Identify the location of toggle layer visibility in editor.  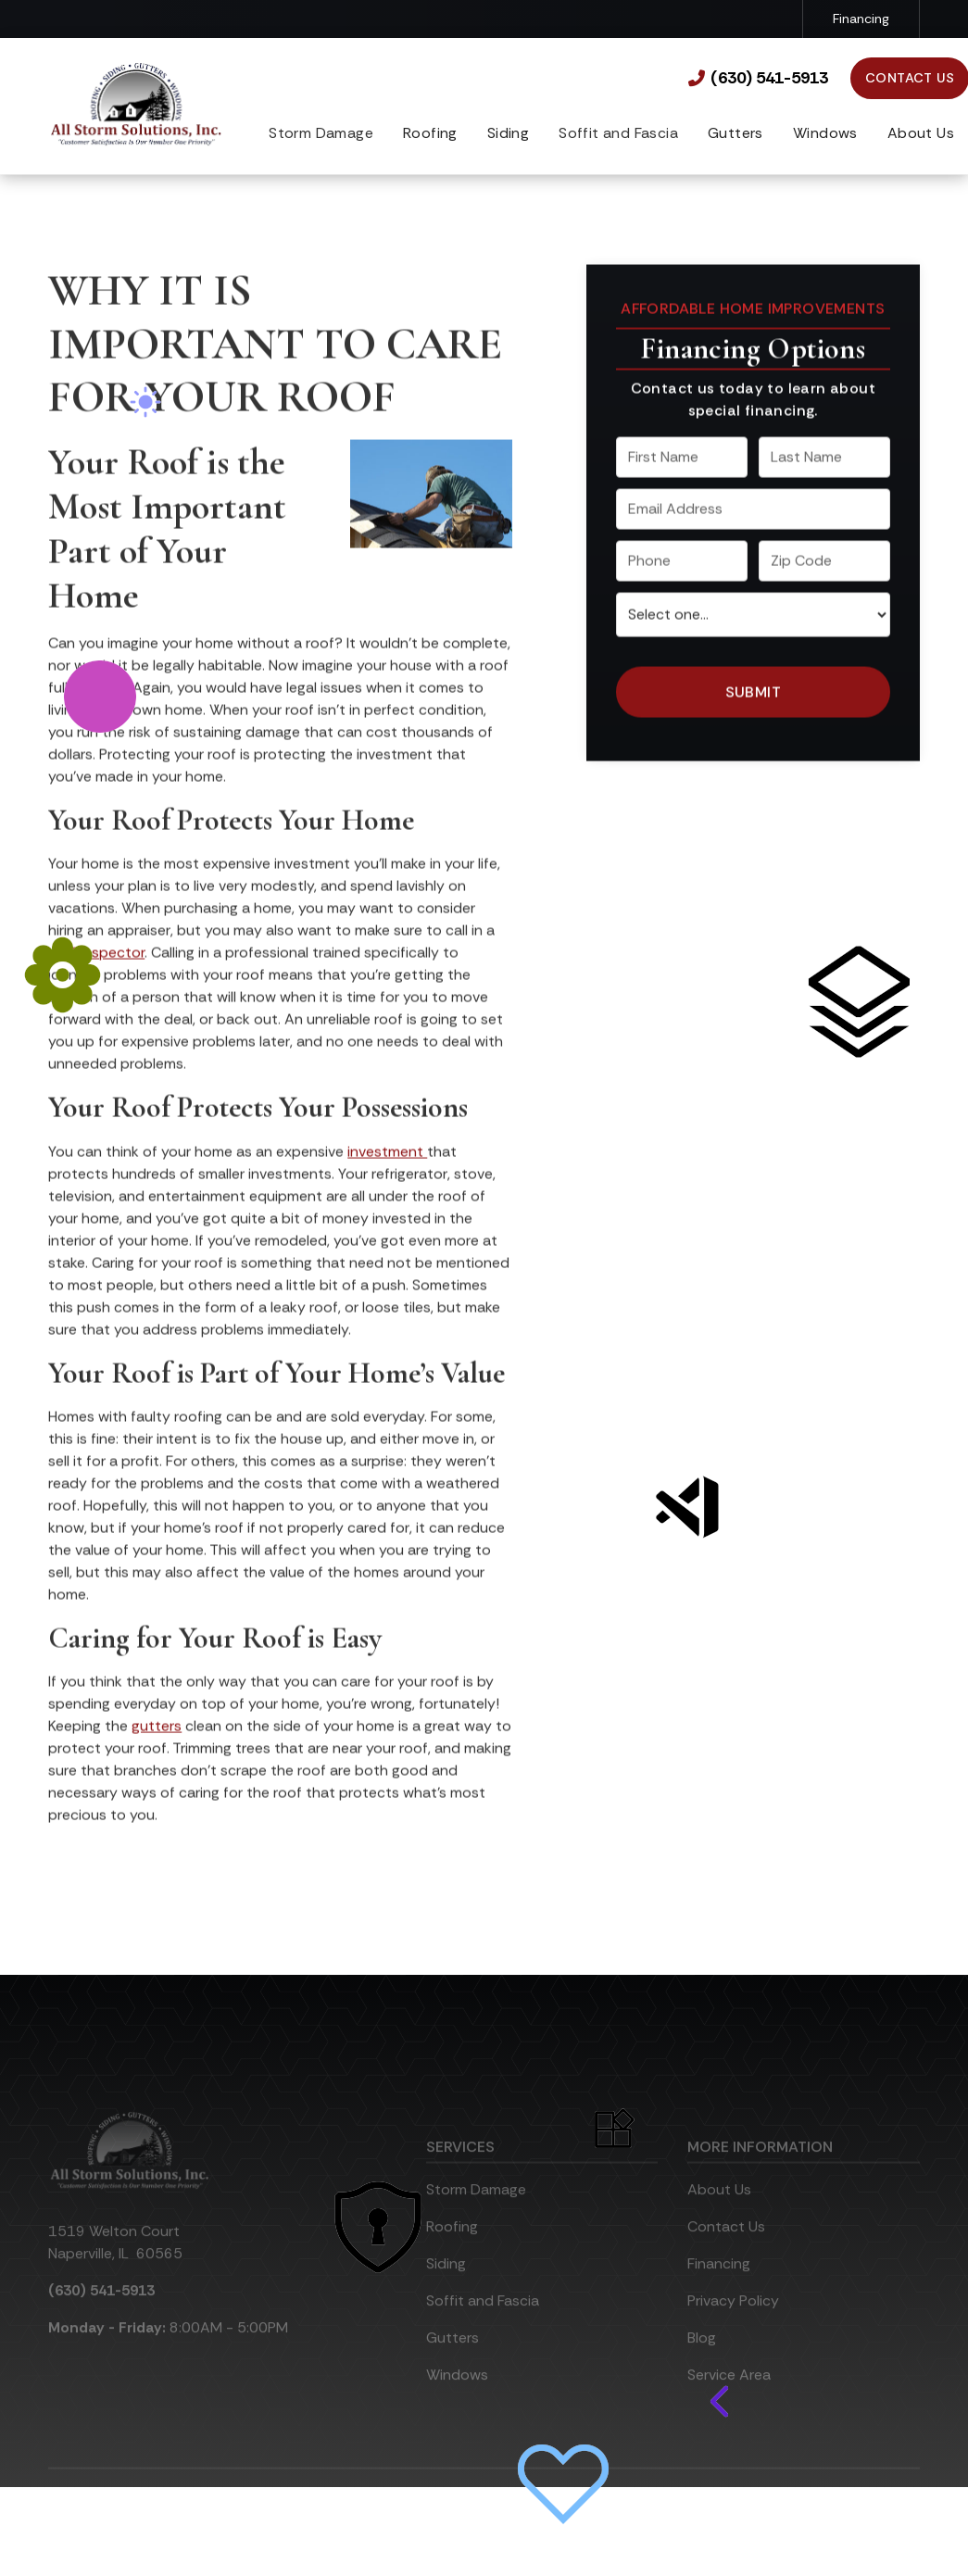
(859, 1001).